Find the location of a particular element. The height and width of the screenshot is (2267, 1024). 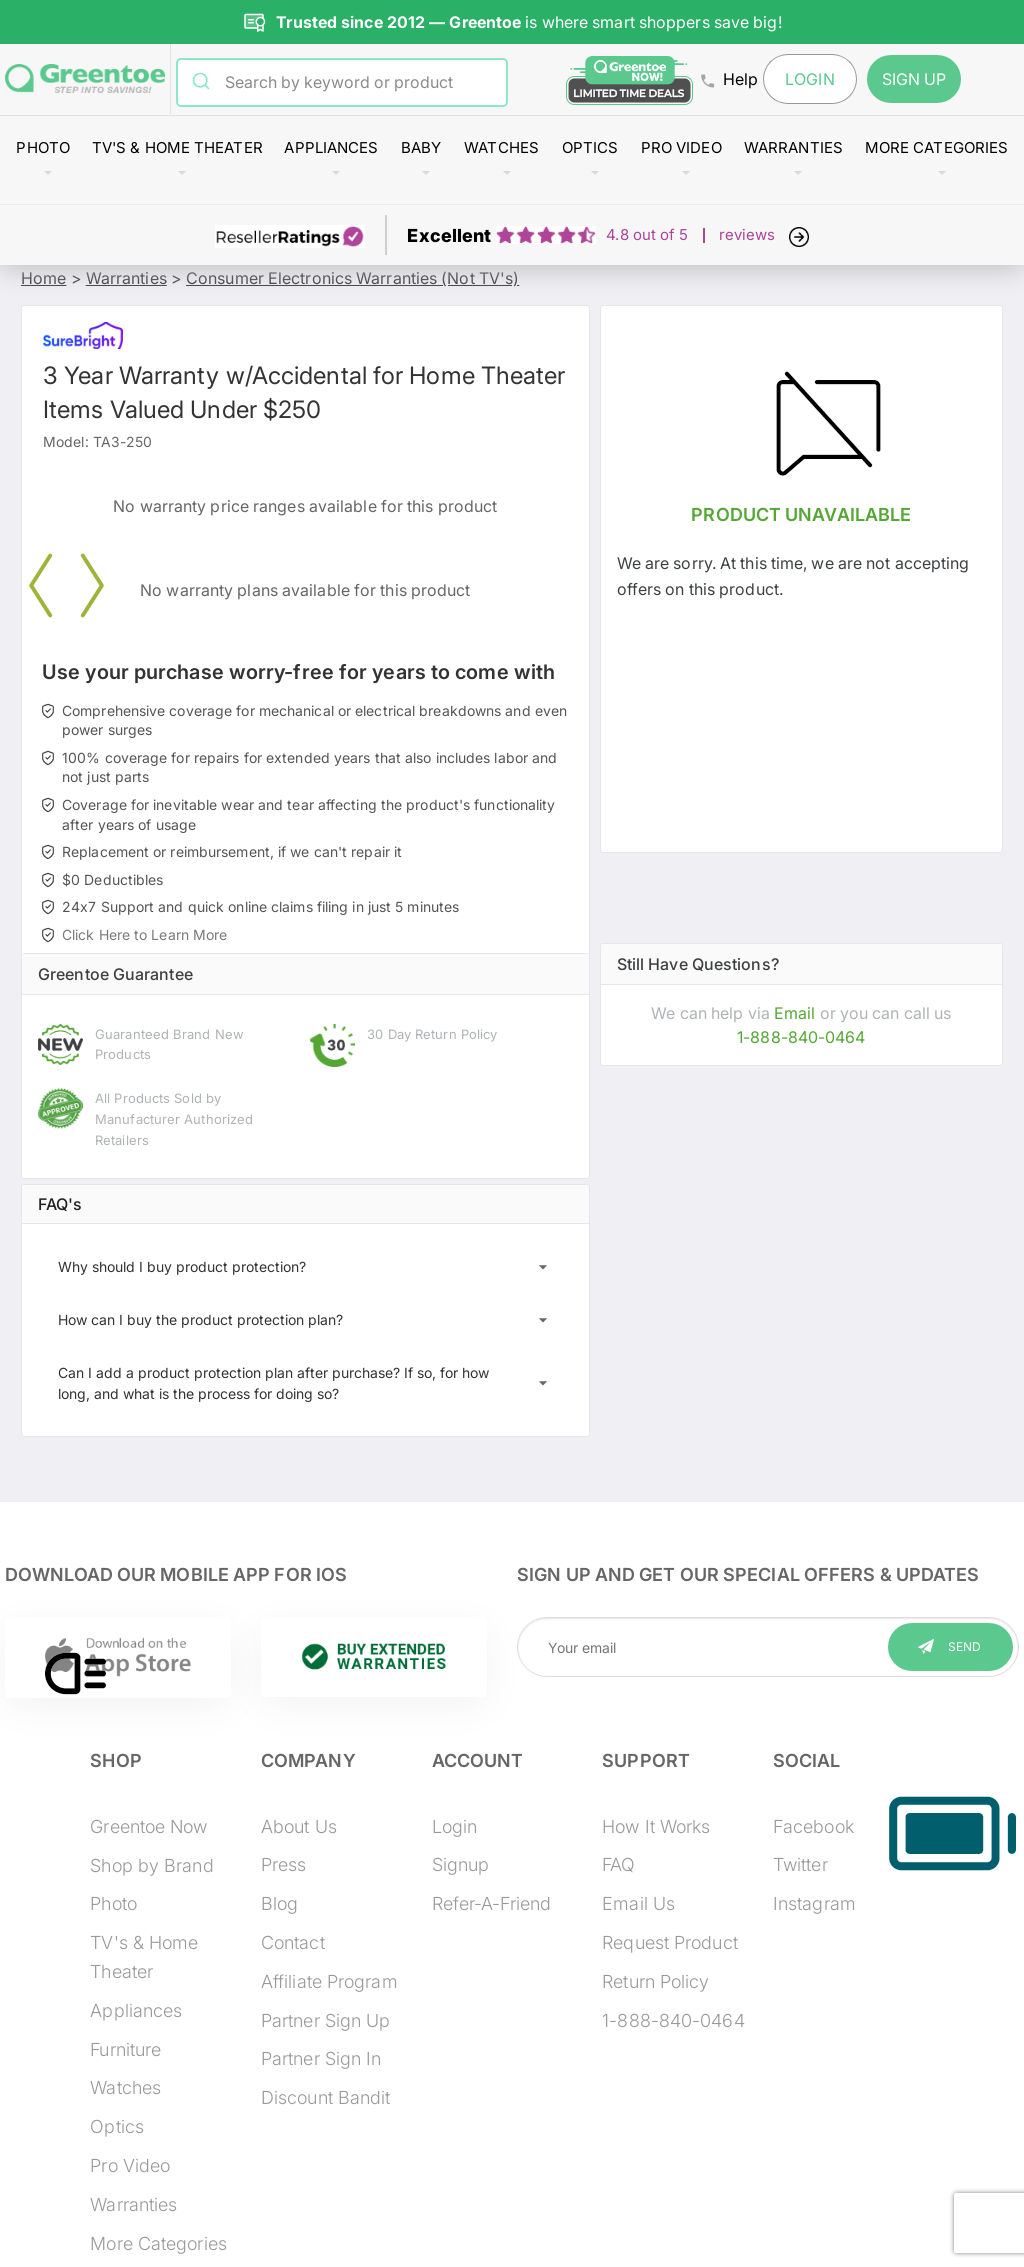

indicates battery is fully charged is located at coordinates (950, 1833).